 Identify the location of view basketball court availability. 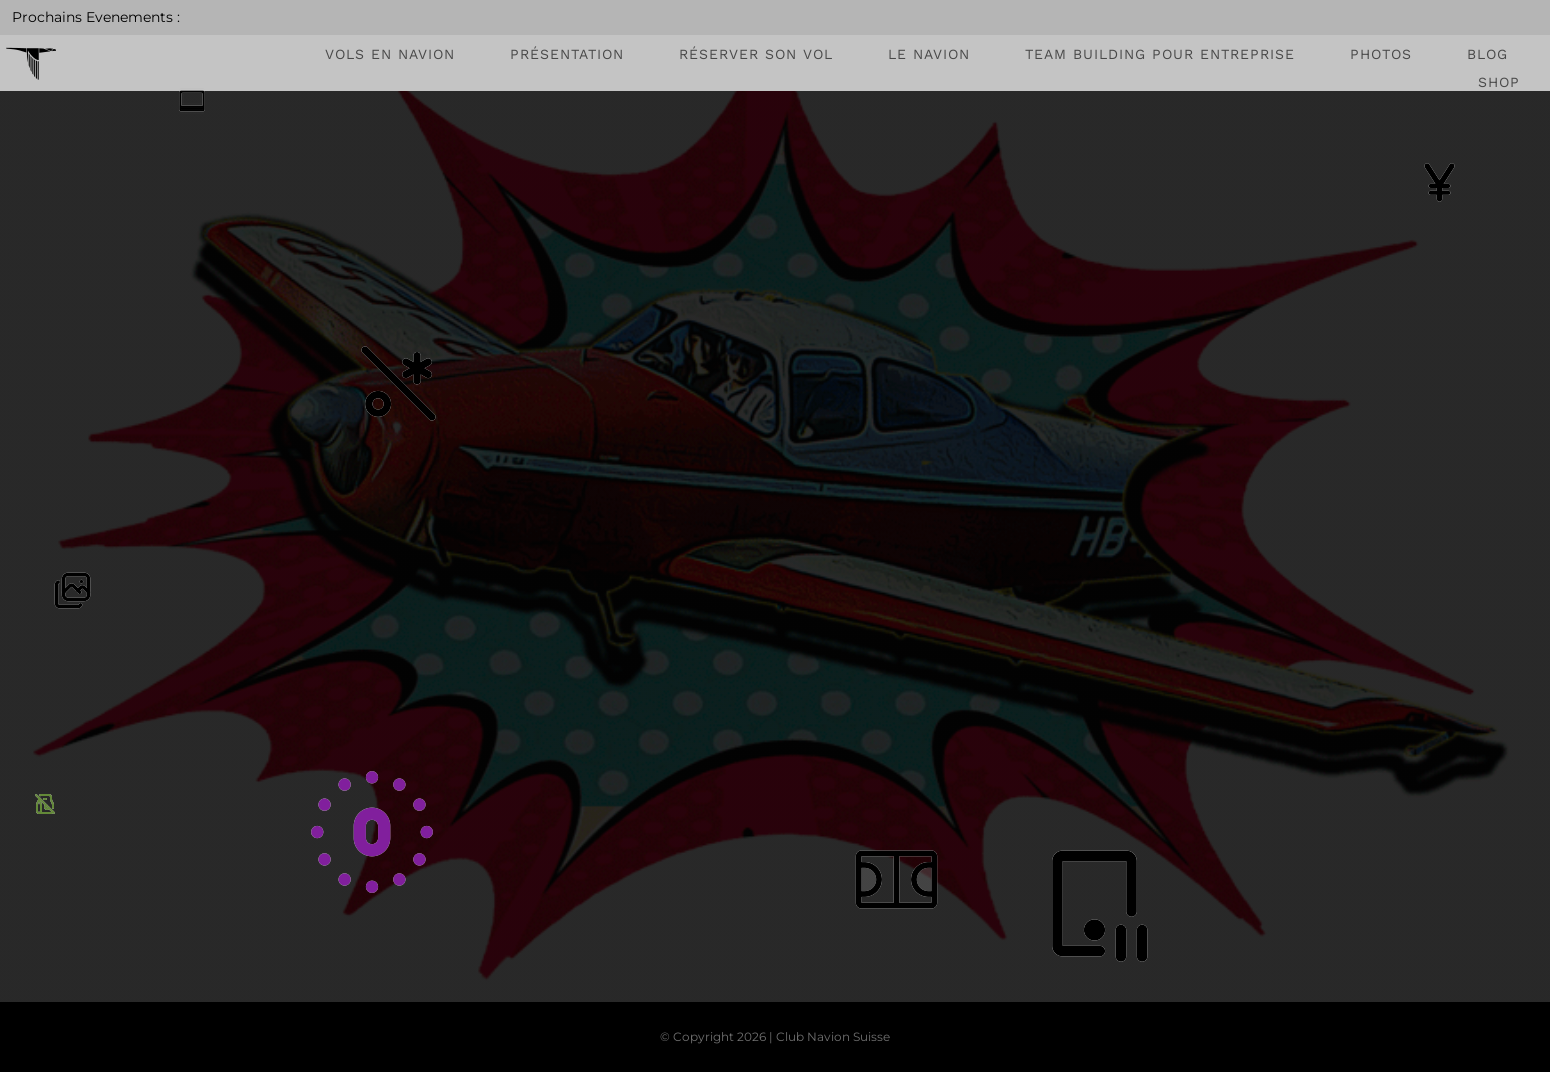
(896, 879).